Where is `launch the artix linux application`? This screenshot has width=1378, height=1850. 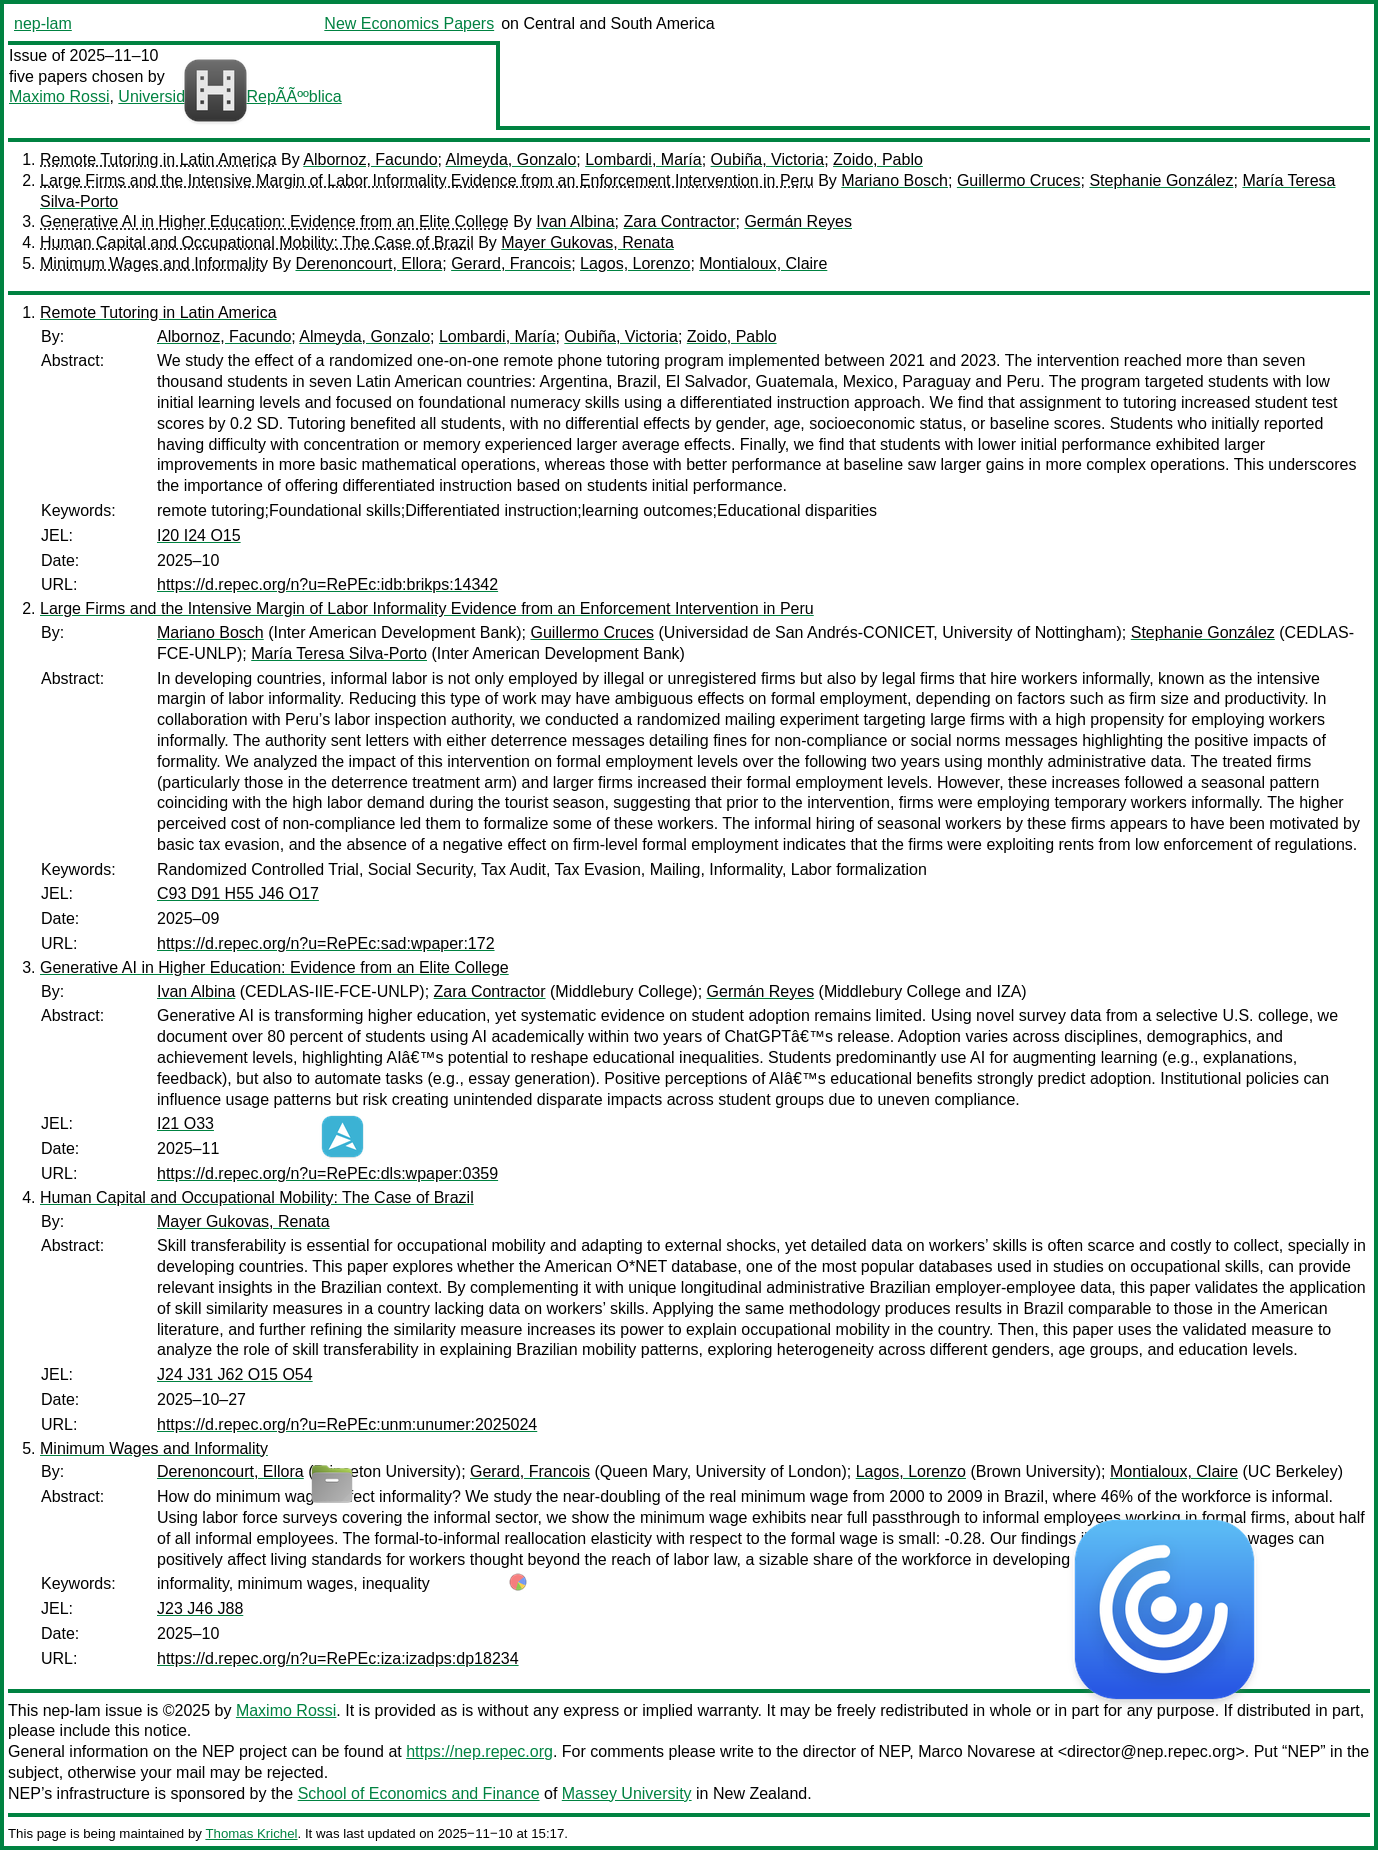 launch the artix linux application is located at coordinates (342, 1136).